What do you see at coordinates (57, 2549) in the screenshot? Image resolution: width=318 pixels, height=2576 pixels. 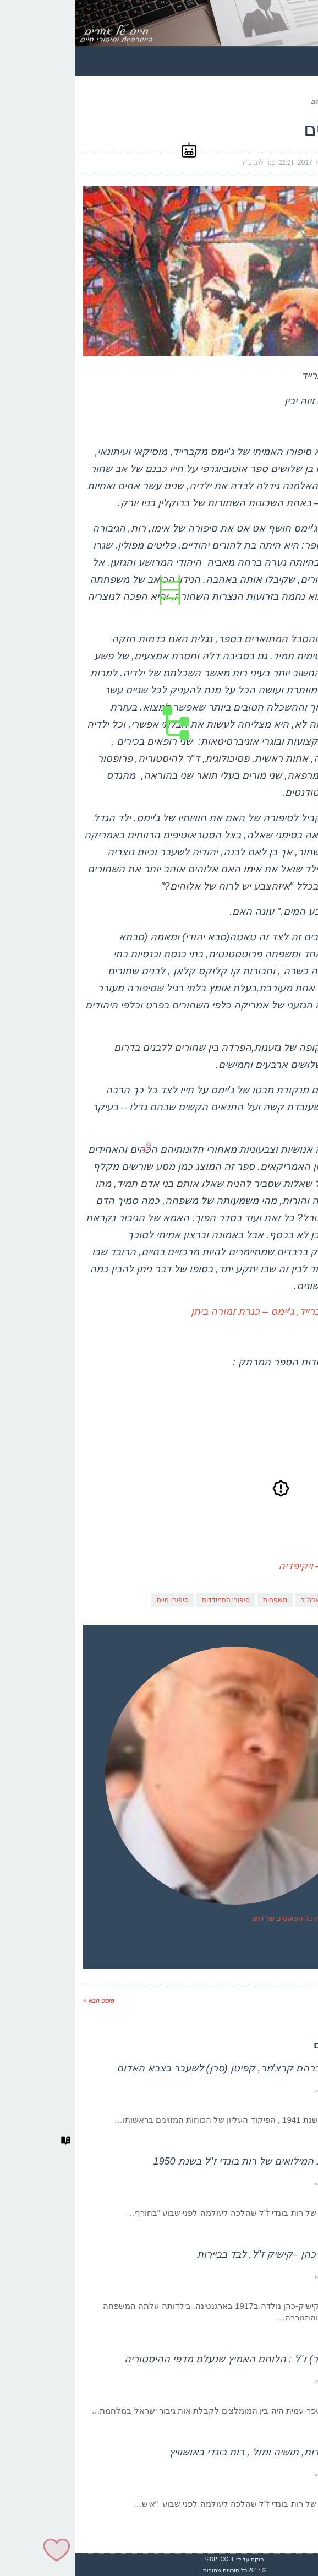 I see `add to favorites` at bounding box center [57, 2549].